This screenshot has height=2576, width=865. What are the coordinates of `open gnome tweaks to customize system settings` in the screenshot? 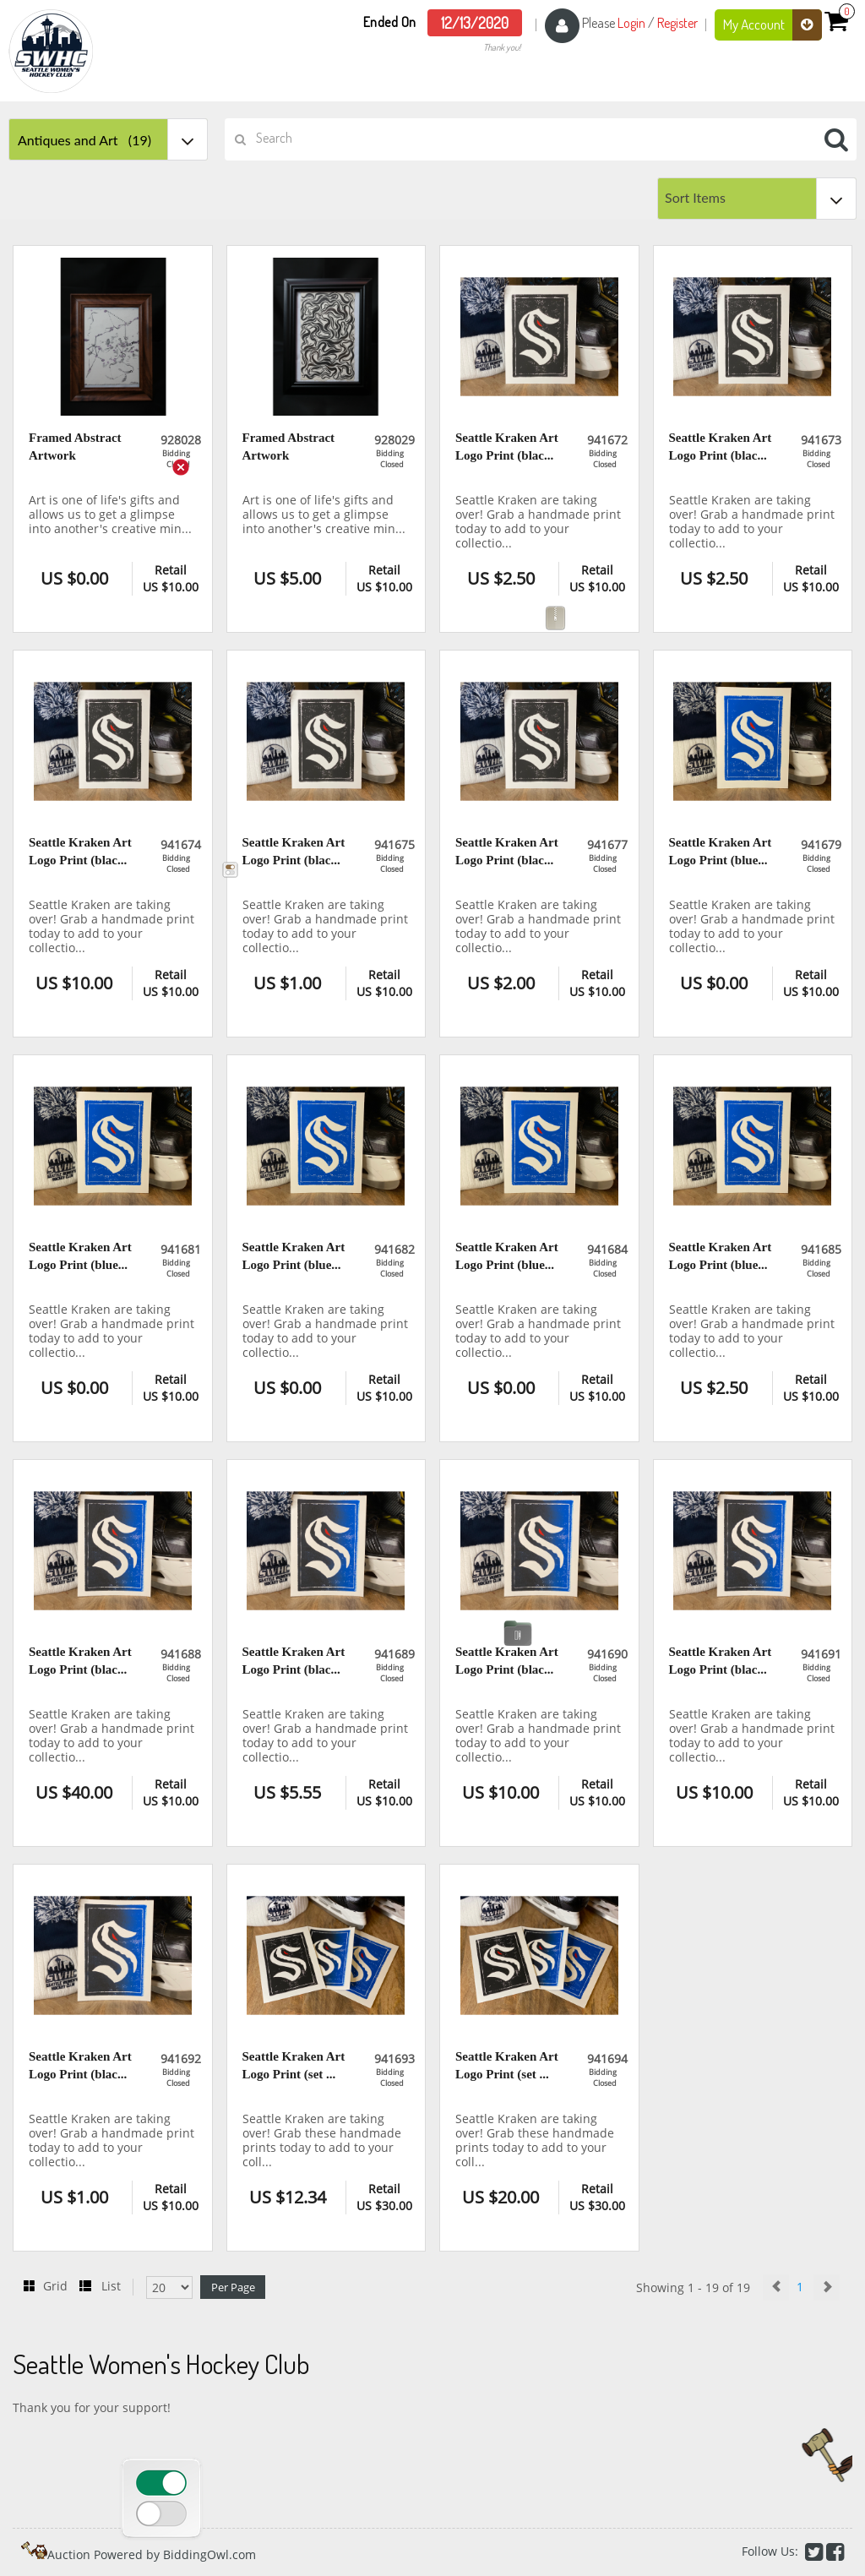 It's located at (230, 869).